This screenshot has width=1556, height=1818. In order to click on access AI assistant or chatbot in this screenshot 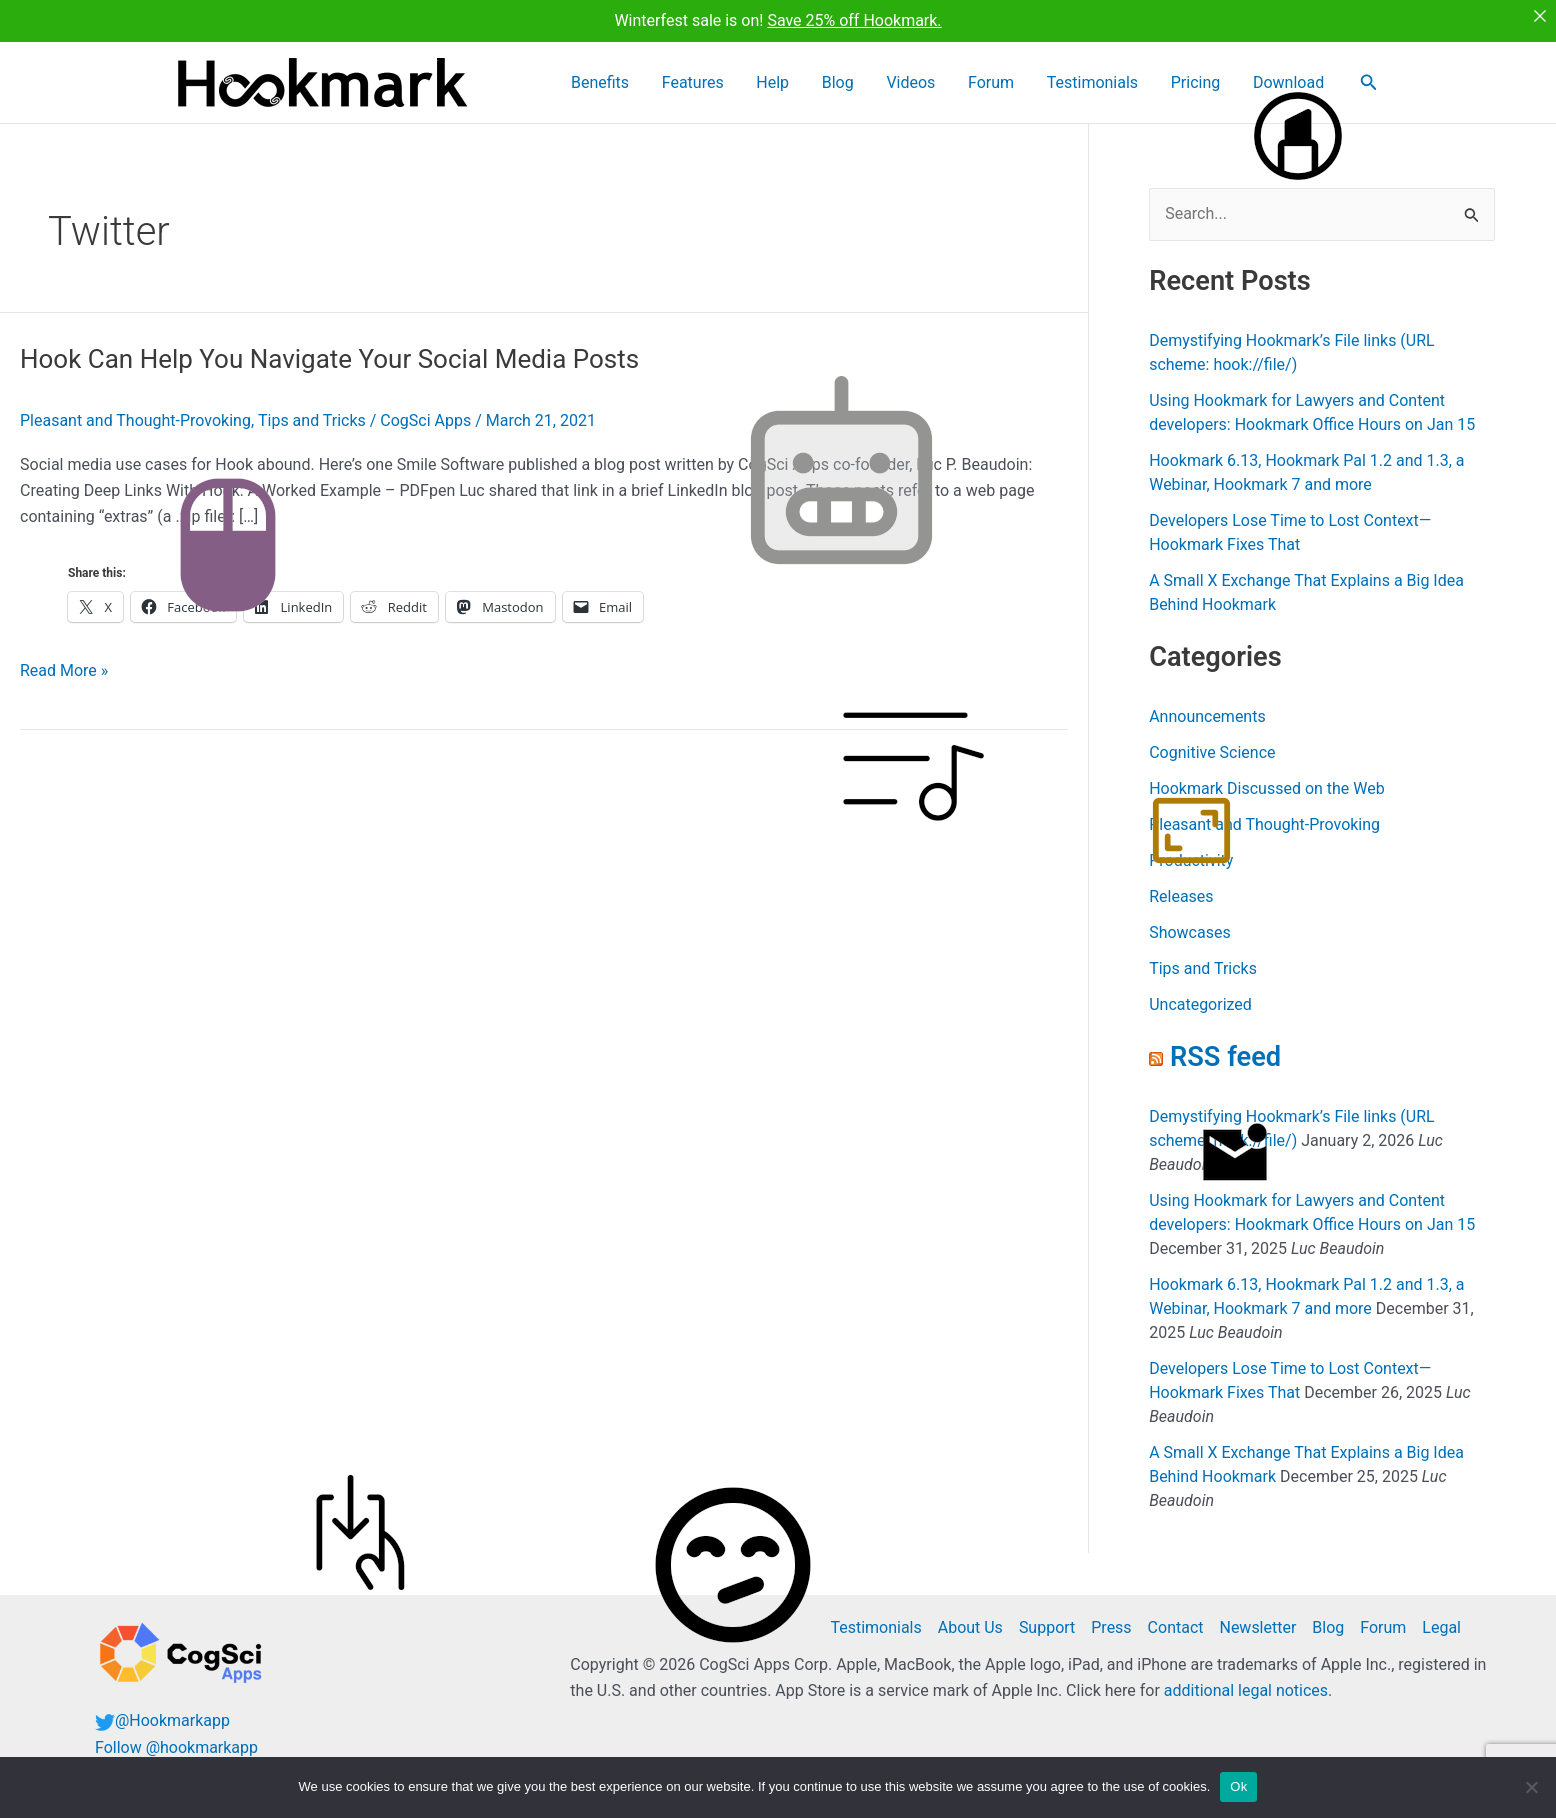, I will do `click(841, 480)`.